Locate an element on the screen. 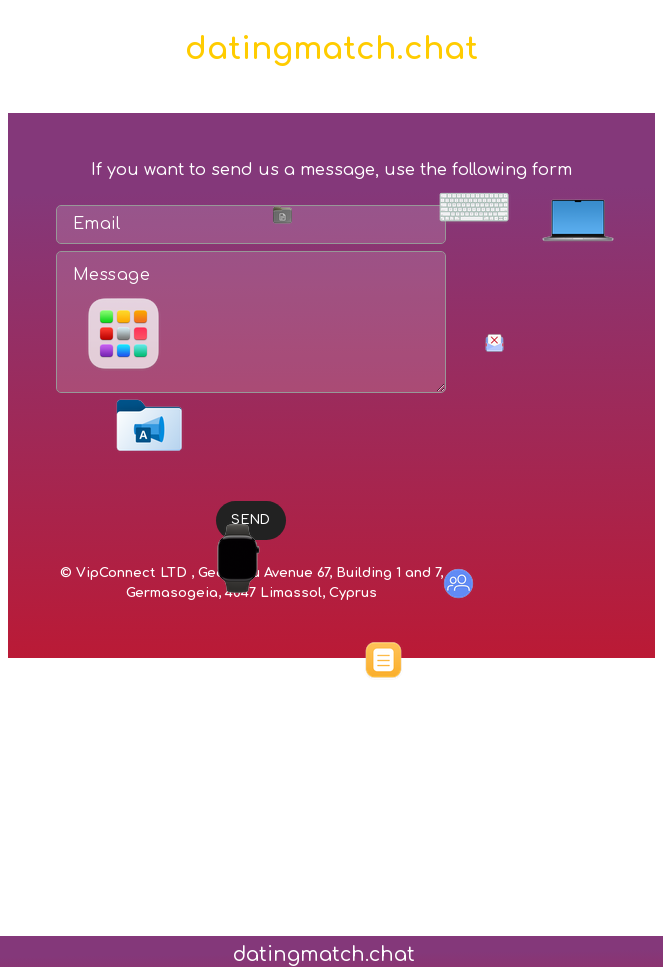 The height and width of the screenshot is (967, 663). connect to a wireless bluetooth keyboard is located at coordinates (474, 207).